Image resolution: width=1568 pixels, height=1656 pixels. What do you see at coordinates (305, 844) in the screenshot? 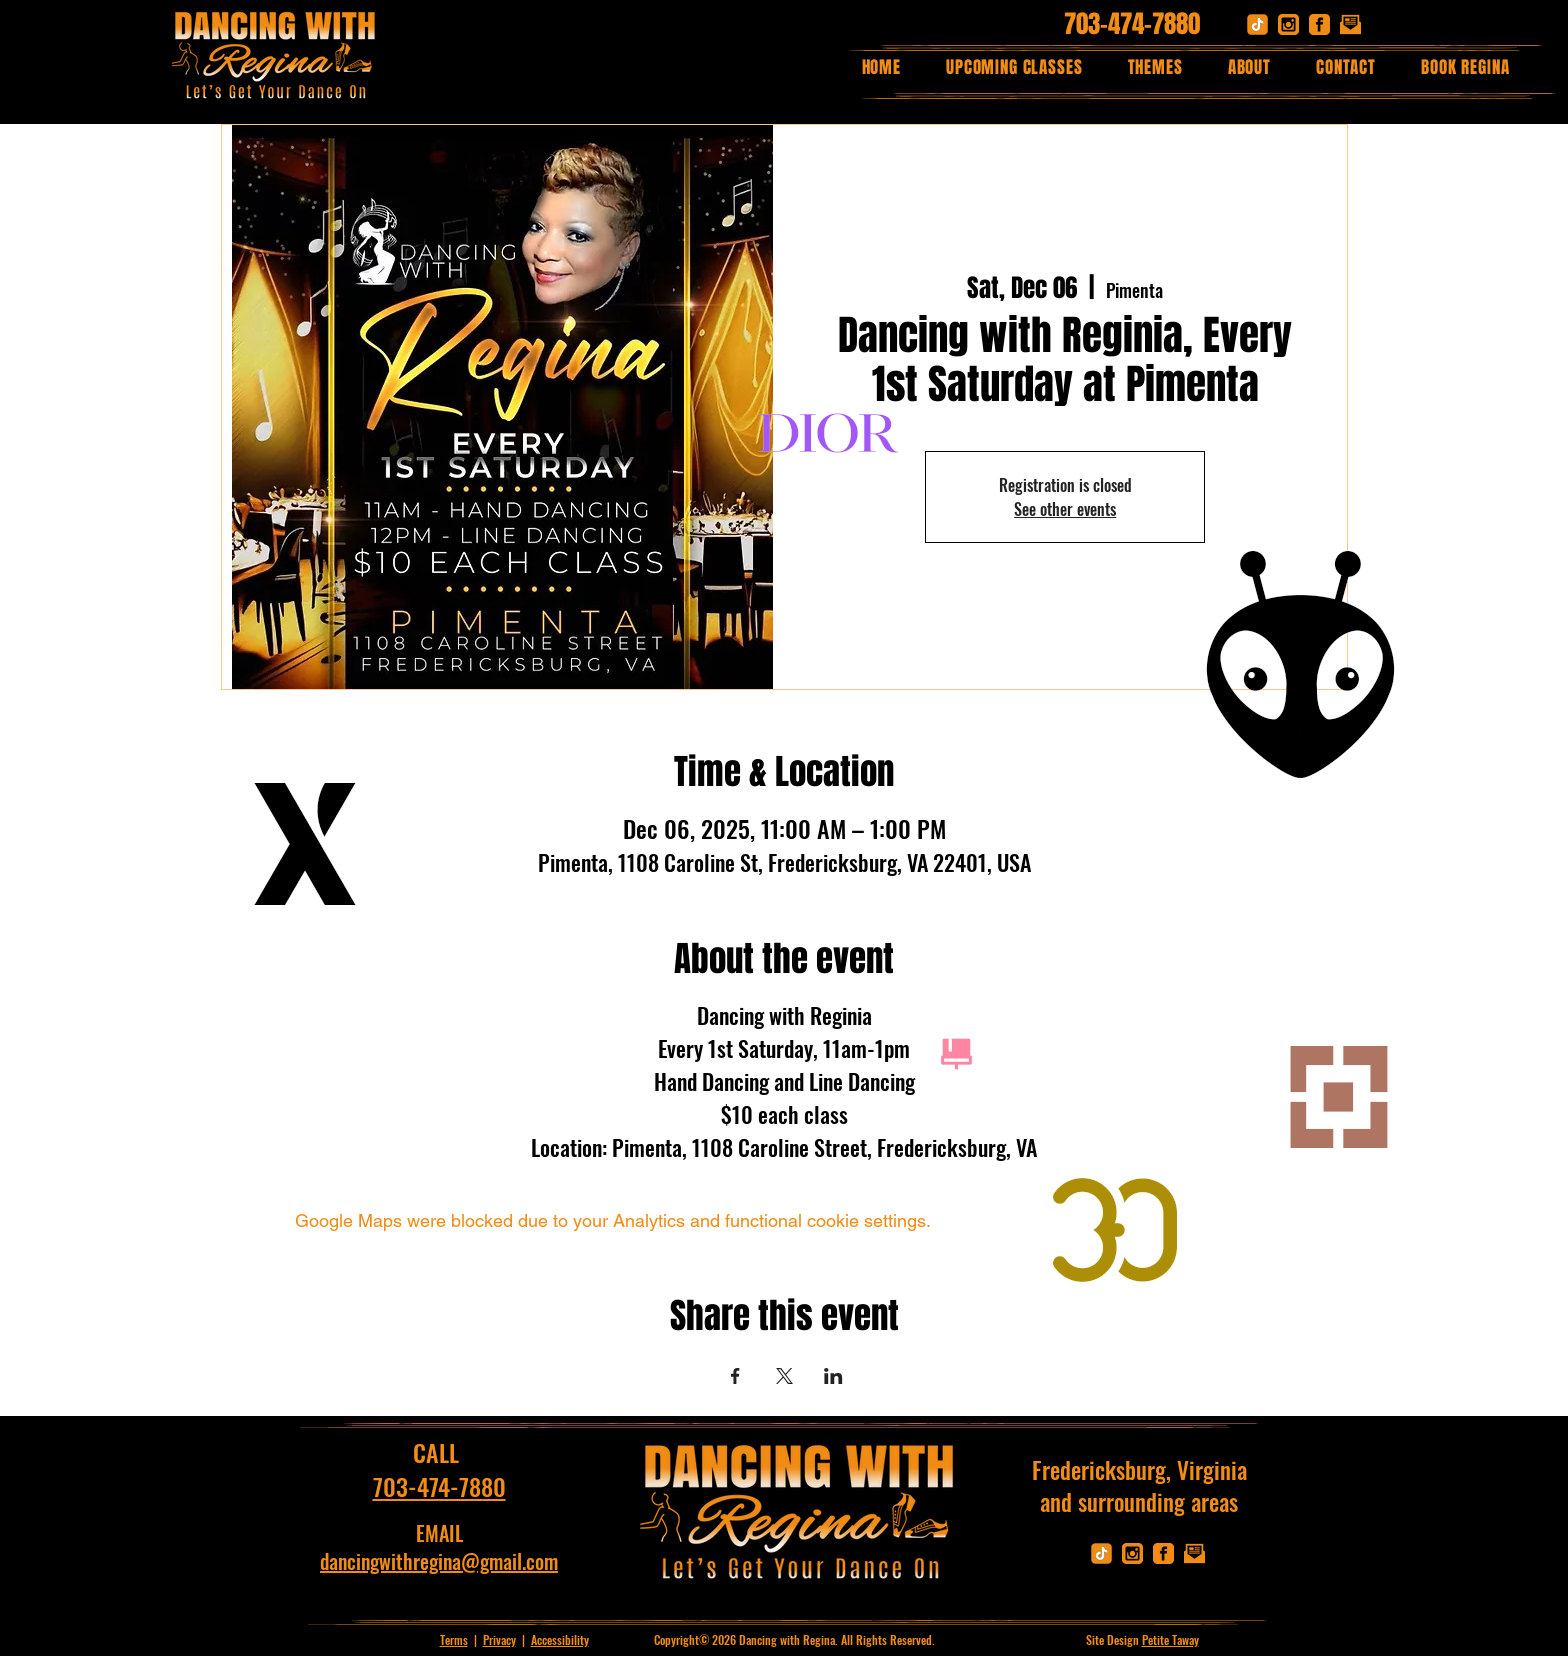
I see `xstate library logo` at bounding box center [305, 844].